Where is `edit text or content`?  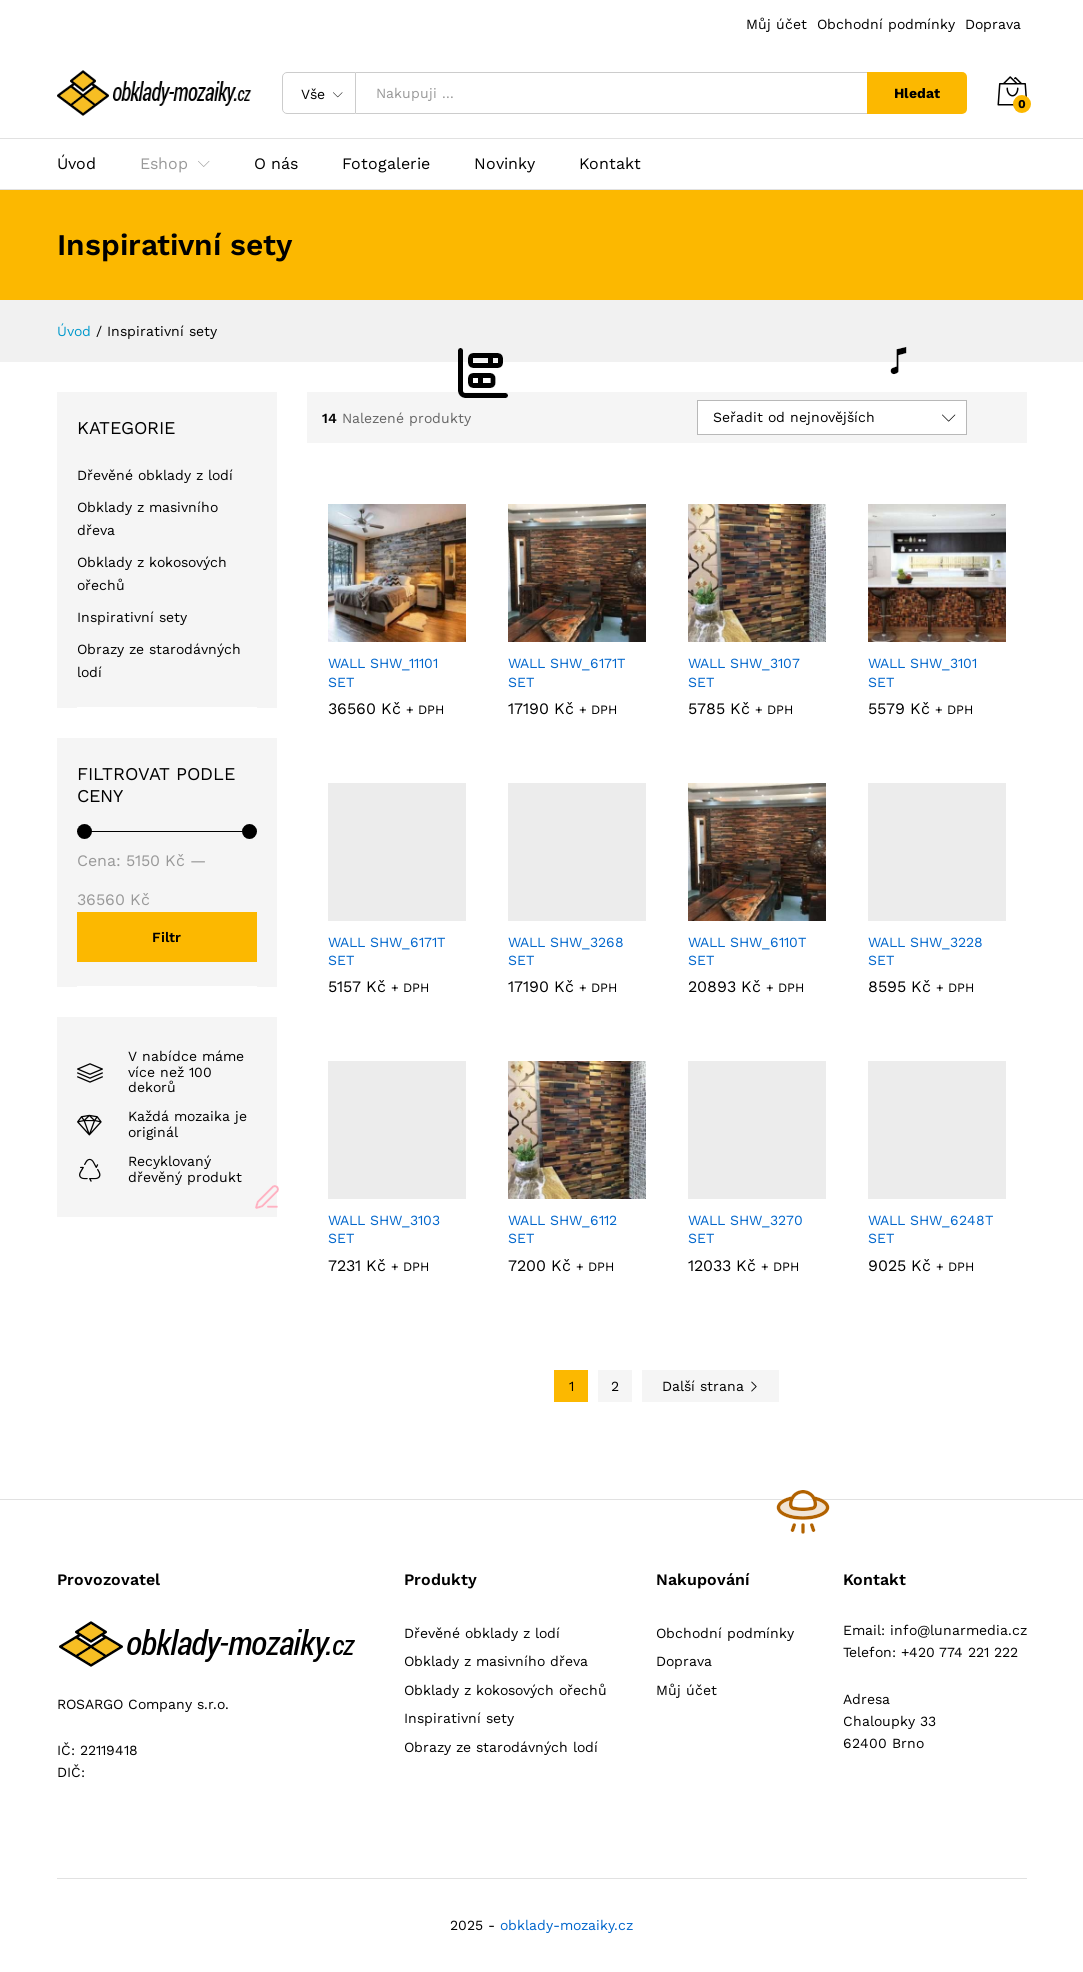 edit text or content is located at coordinates (267, 1197).